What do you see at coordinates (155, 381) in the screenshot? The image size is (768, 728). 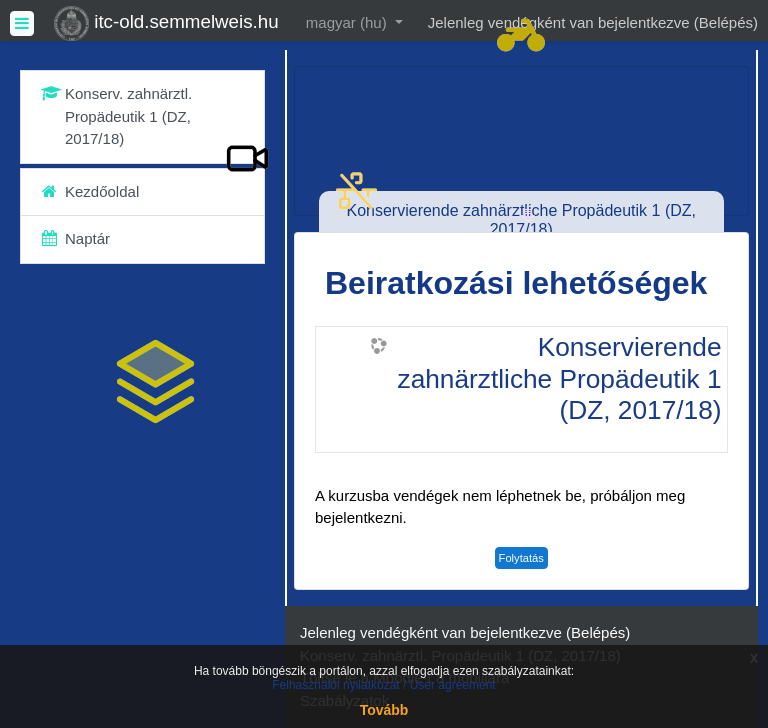 I see `view layers or stacked content` at bounding box center [155, 381].